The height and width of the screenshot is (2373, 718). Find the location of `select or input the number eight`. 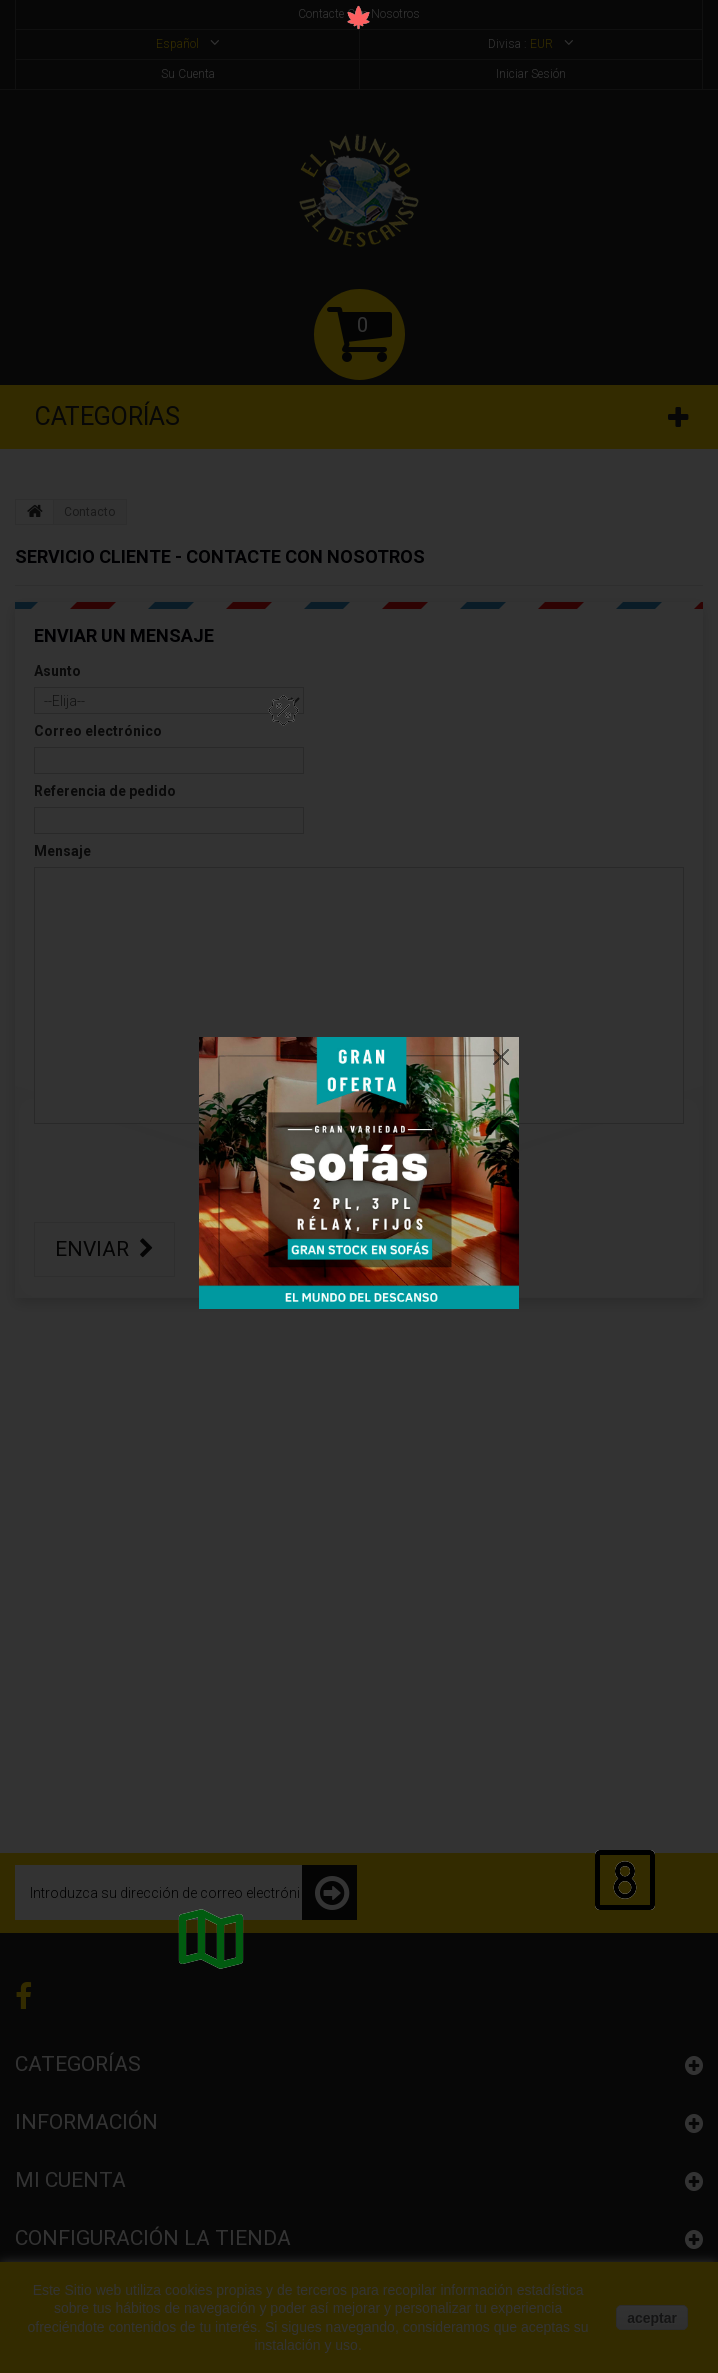

select or input the number eight is located at coordinates (625, 1880).